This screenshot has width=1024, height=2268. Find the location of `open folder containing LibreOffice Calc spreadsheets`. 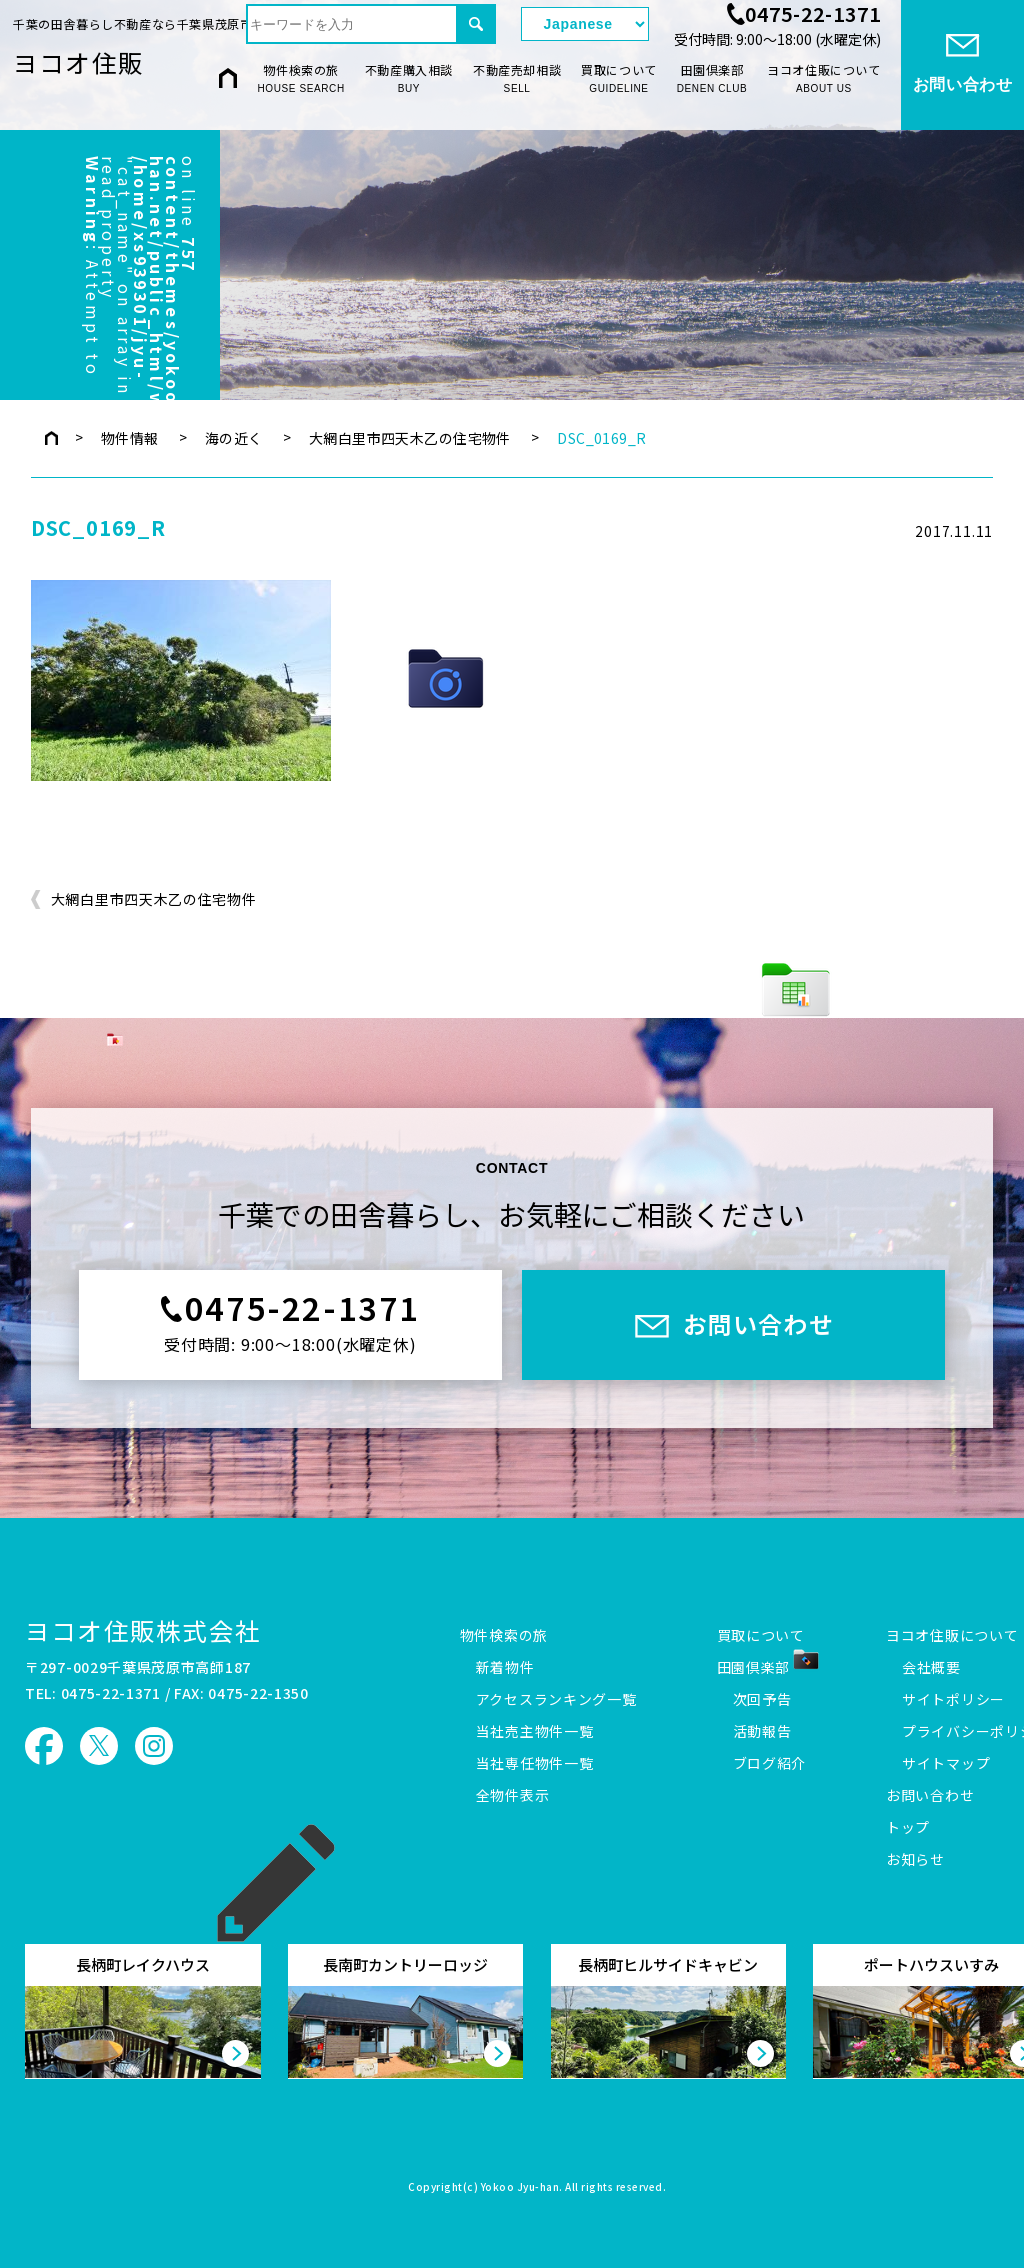

open folder containing LibreOffice Calc spreadsheets is located at coordinates (795, 991).